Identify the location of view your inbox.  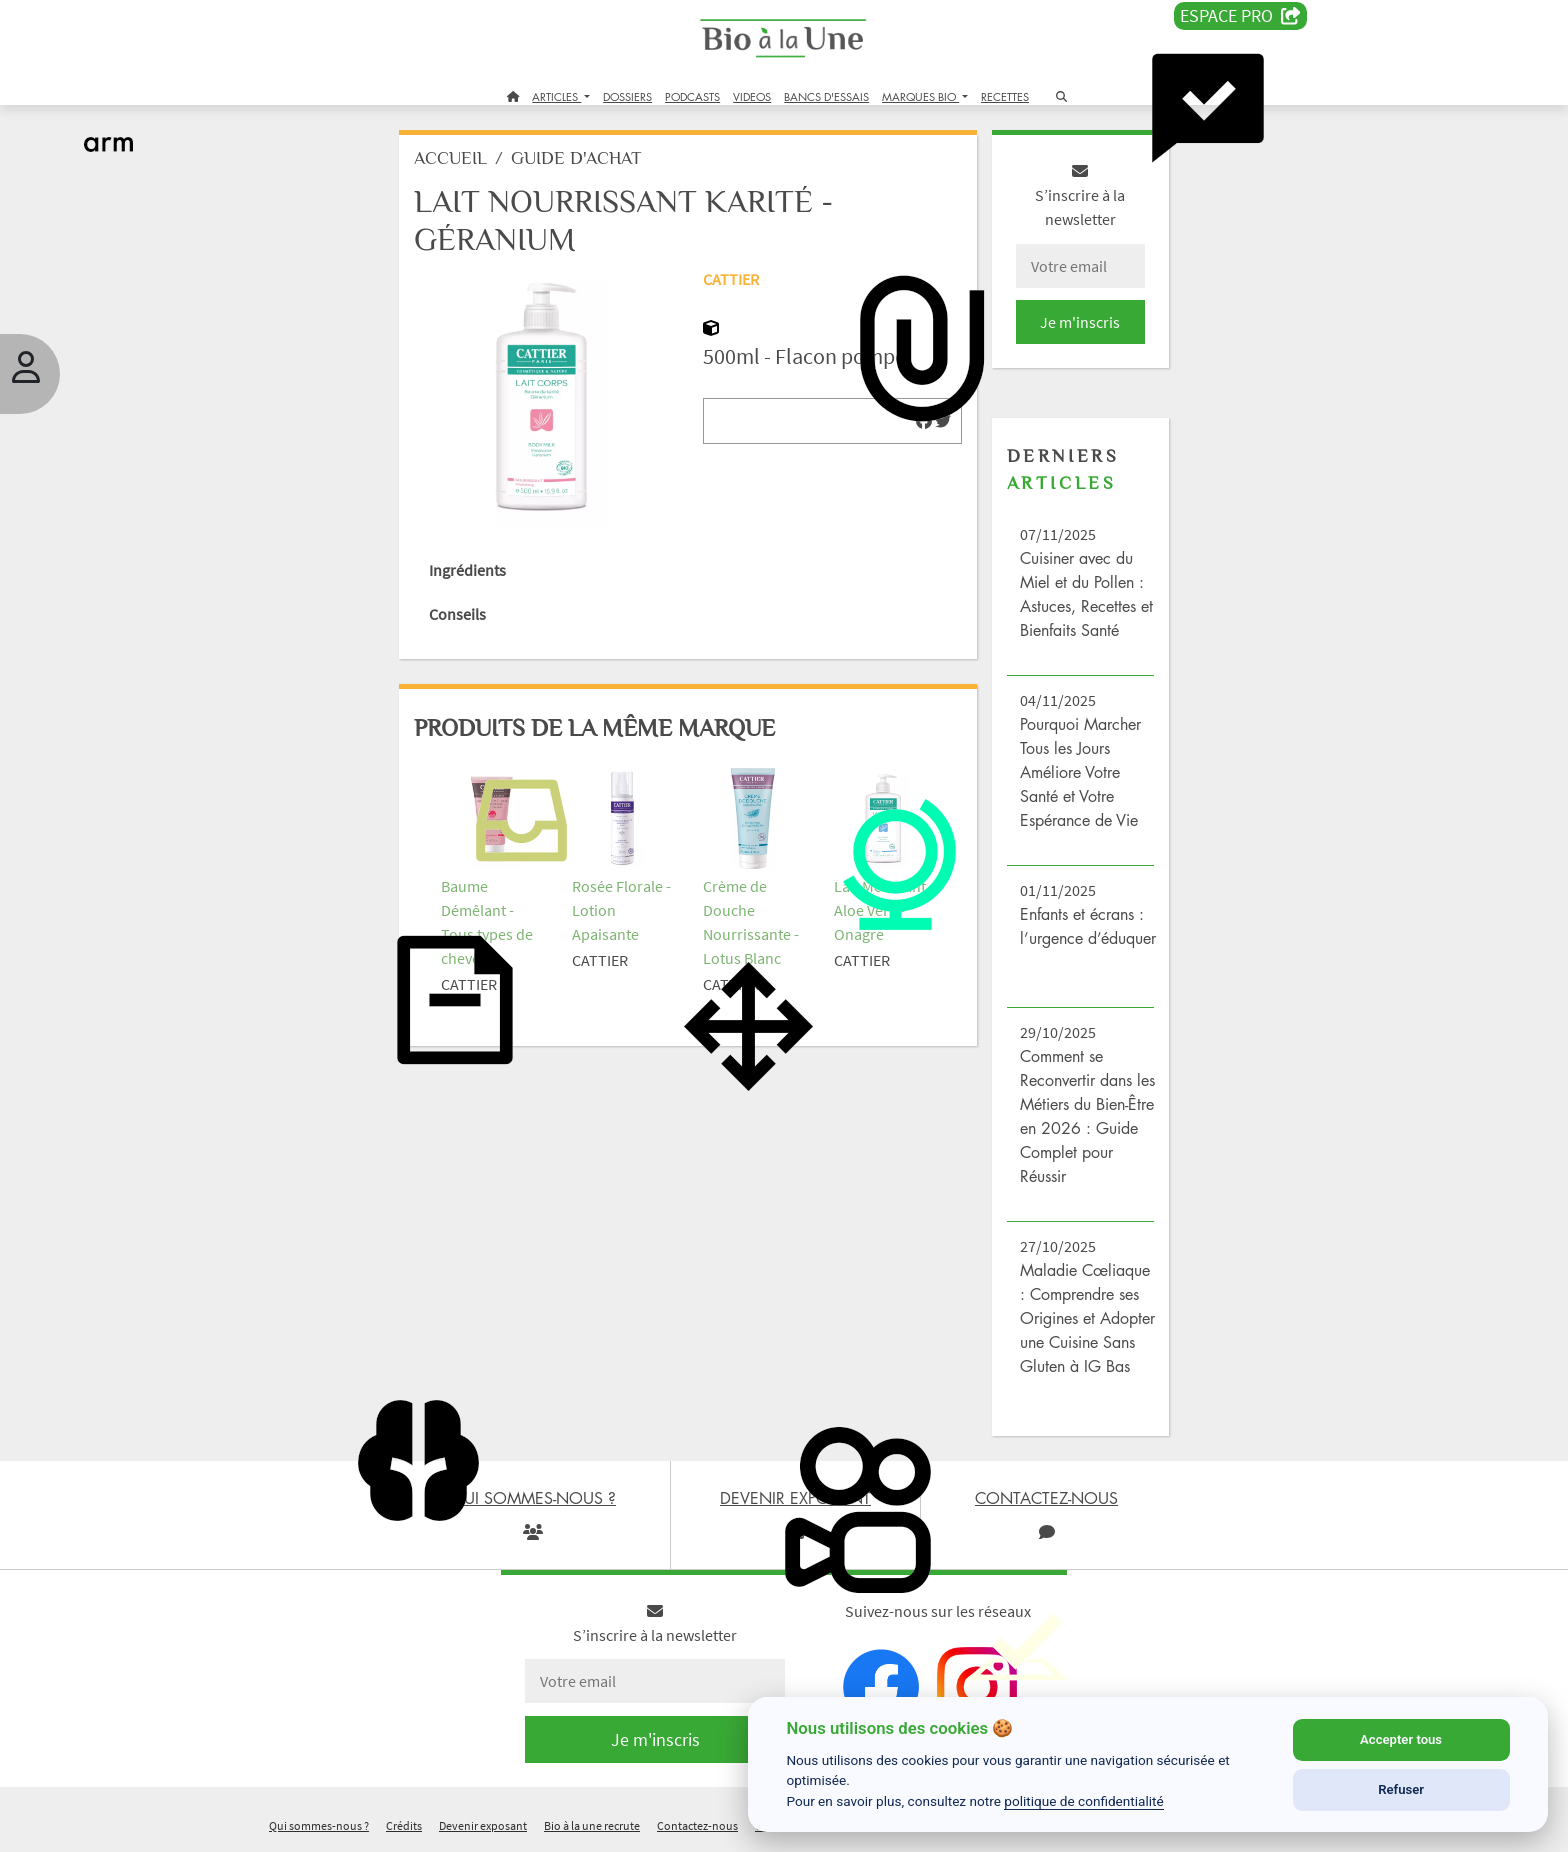
(521, 820).